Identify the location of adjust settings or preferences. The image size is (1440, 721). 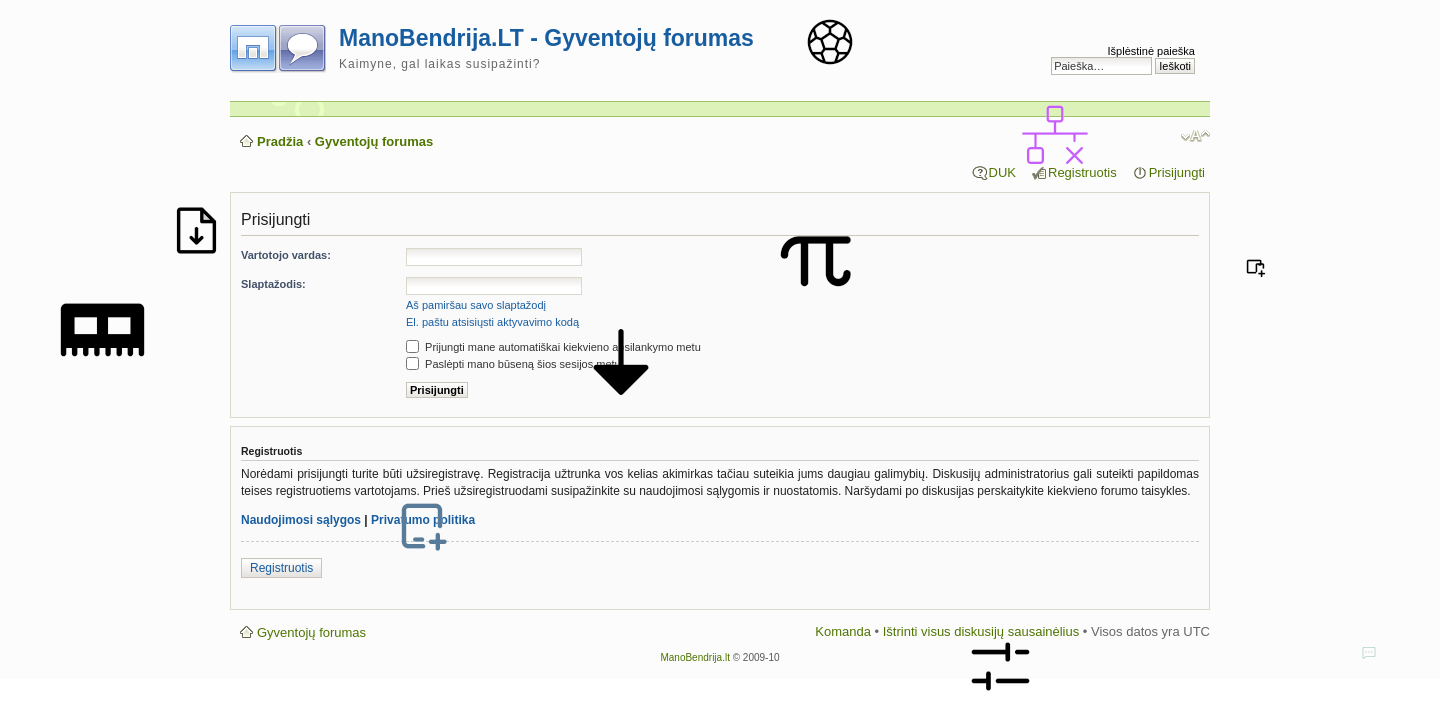
(1000, 666).